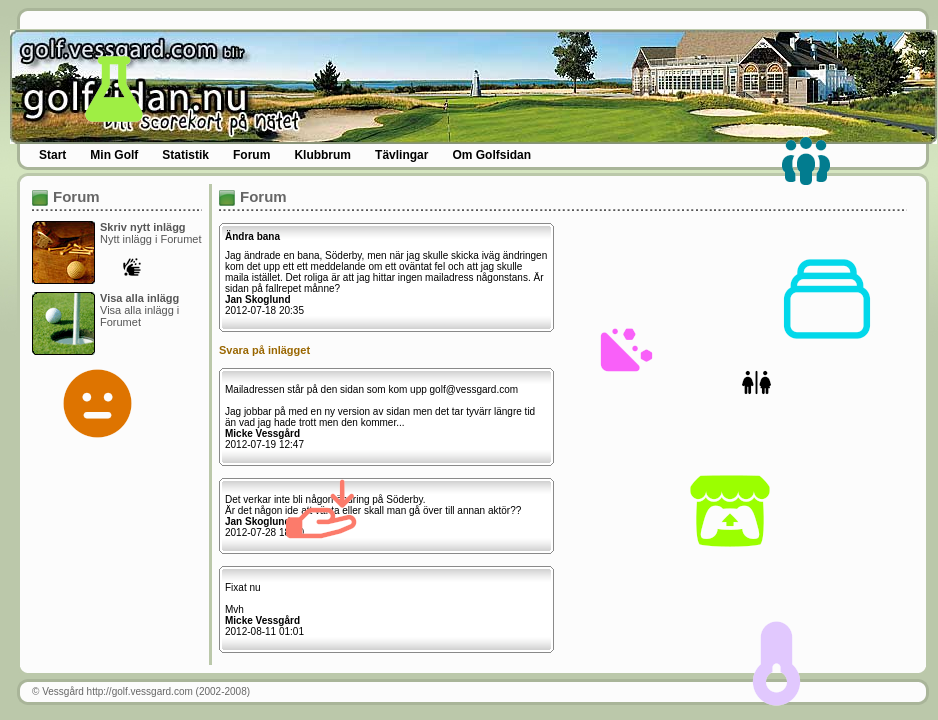  Describe the element at coordinates (132, 267) in the screenshot. I see `wash your hands reminder` at that location.